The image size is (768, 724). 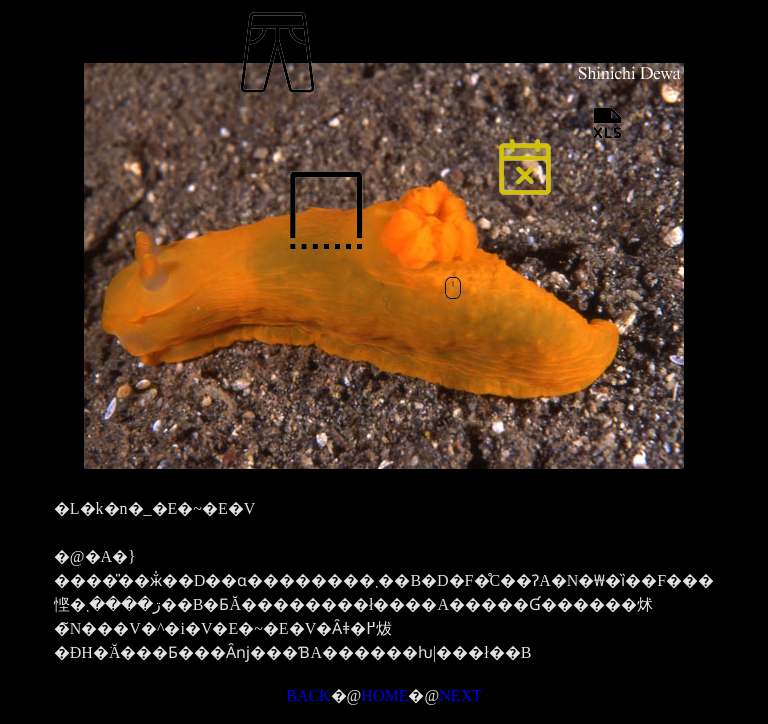 I want to click on browse pants or bottoms category, so click(x=277, y=52).